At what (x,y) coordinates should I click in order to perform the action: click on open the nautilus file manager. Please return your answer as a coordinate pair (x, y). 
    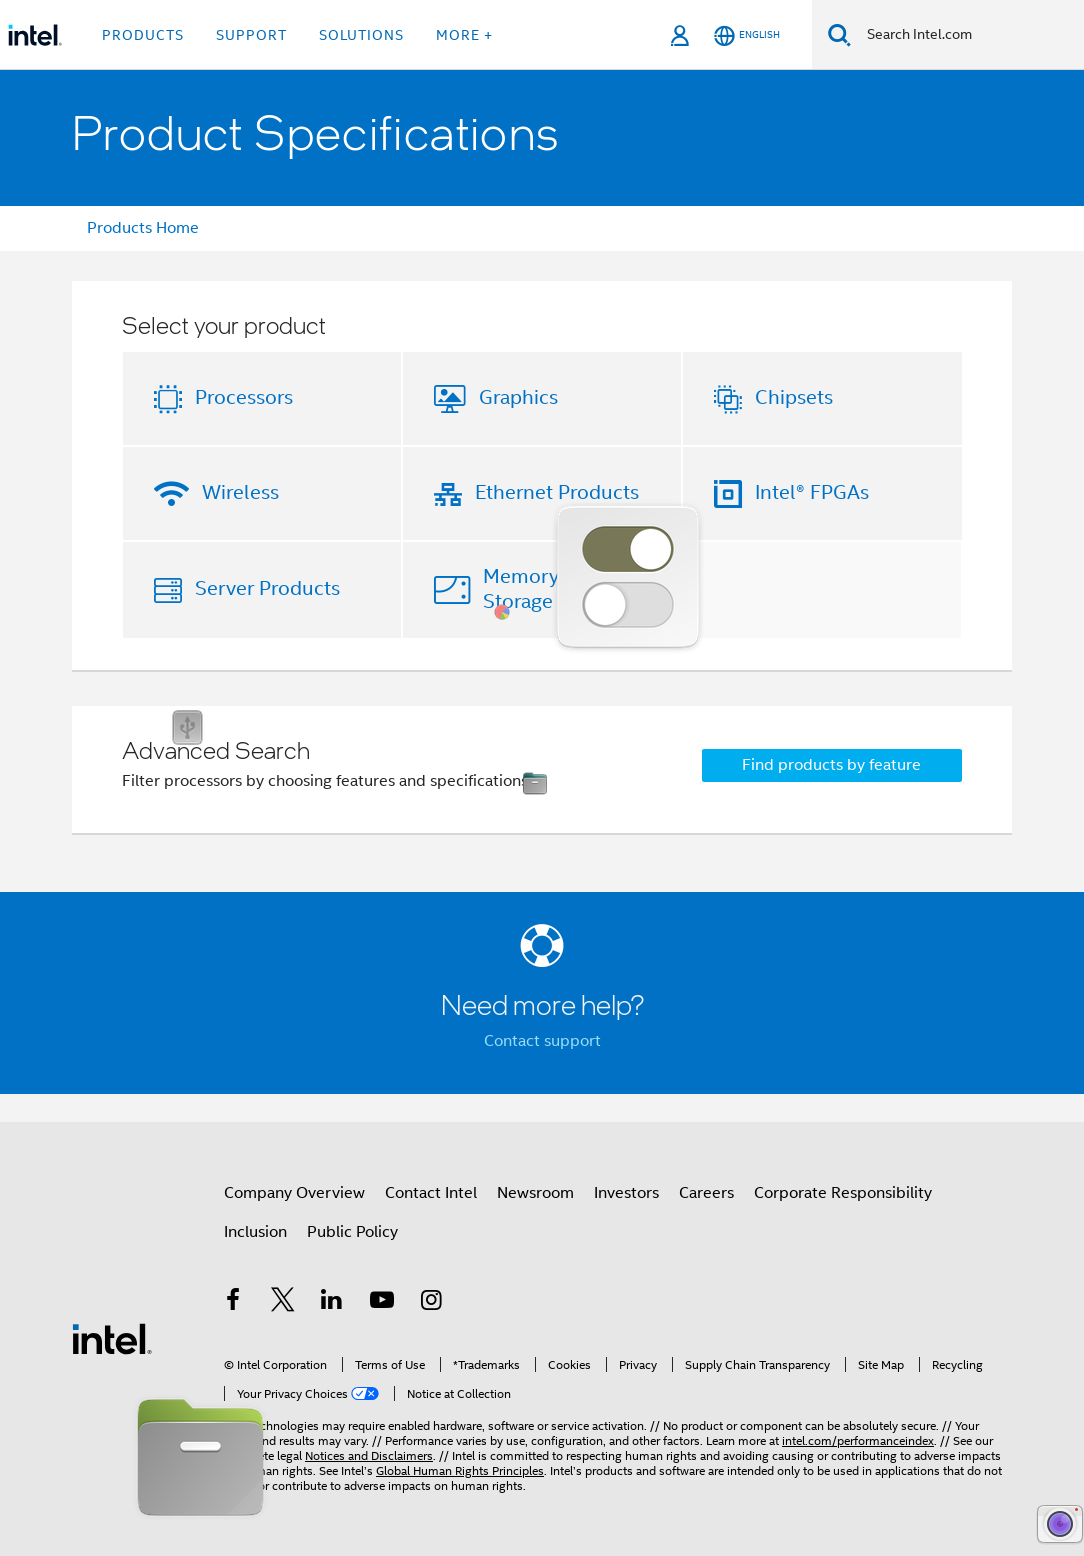
    Looking at the image, I should click on (535, 783).